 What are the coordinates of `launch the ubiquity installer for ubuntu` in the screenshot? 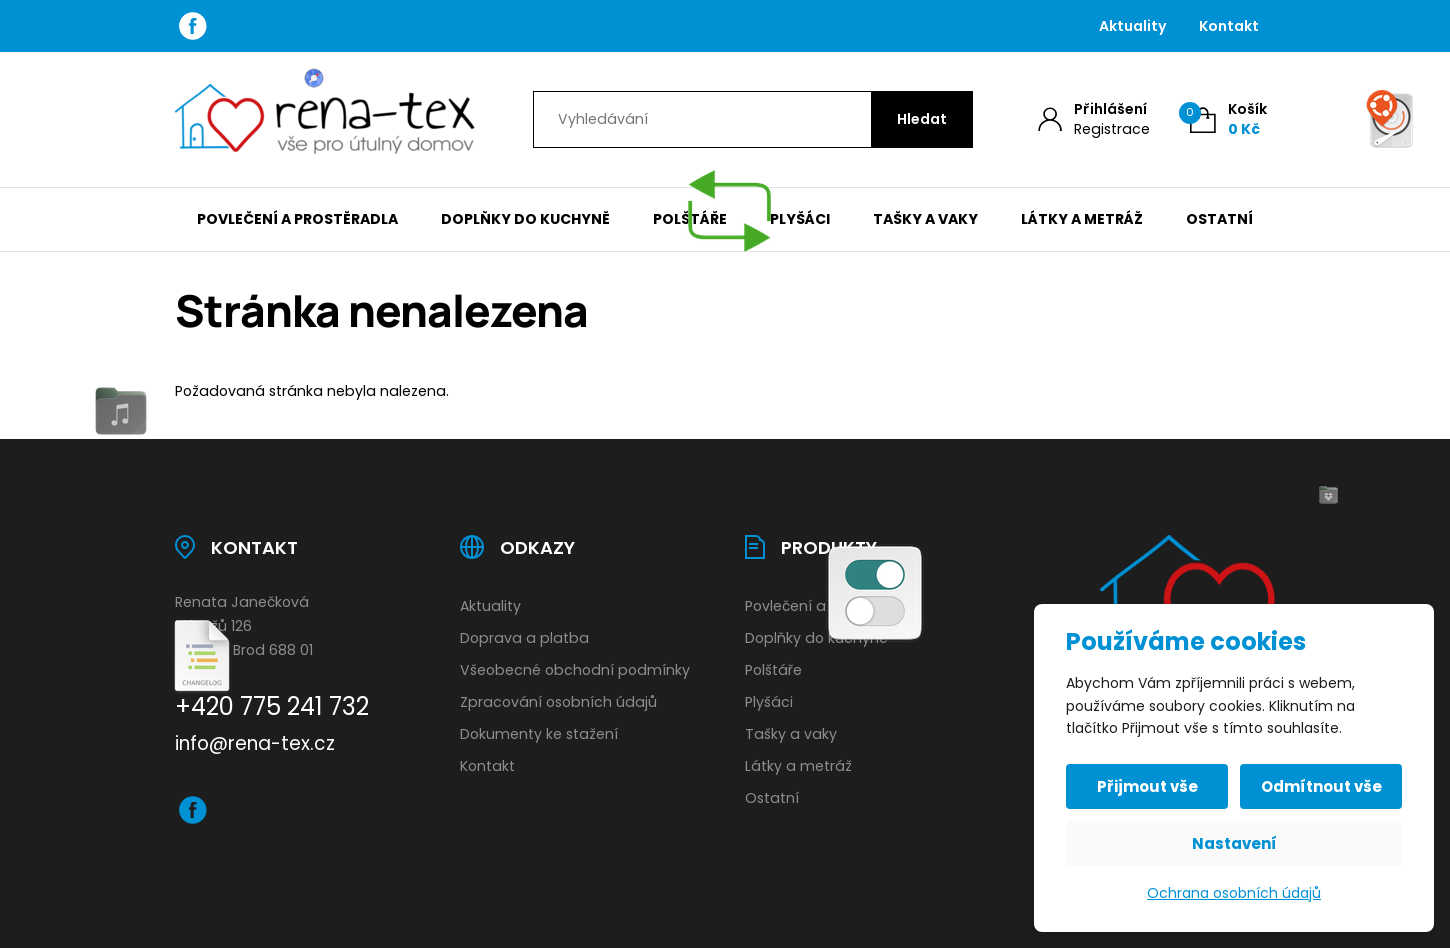 It's located at (1391, 120).